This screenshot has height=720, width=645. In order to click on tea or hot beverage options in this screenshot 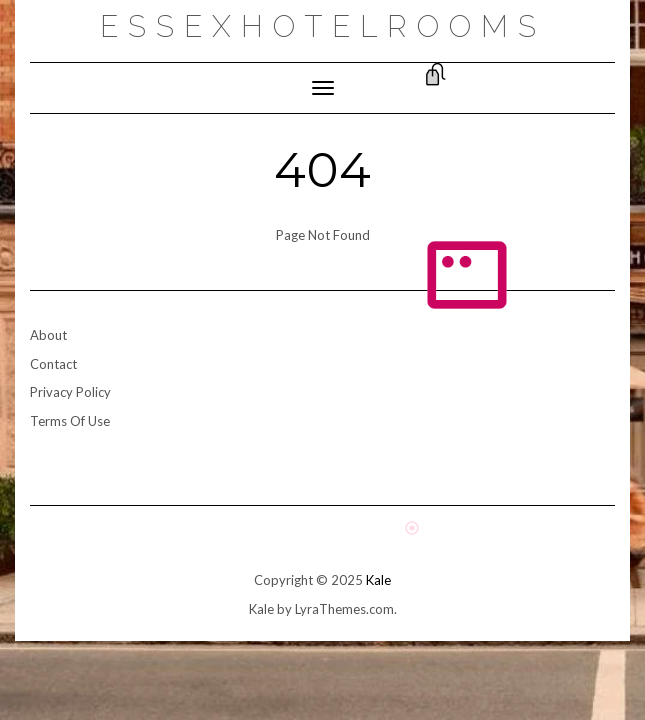, I will do `click(435, 75)`.